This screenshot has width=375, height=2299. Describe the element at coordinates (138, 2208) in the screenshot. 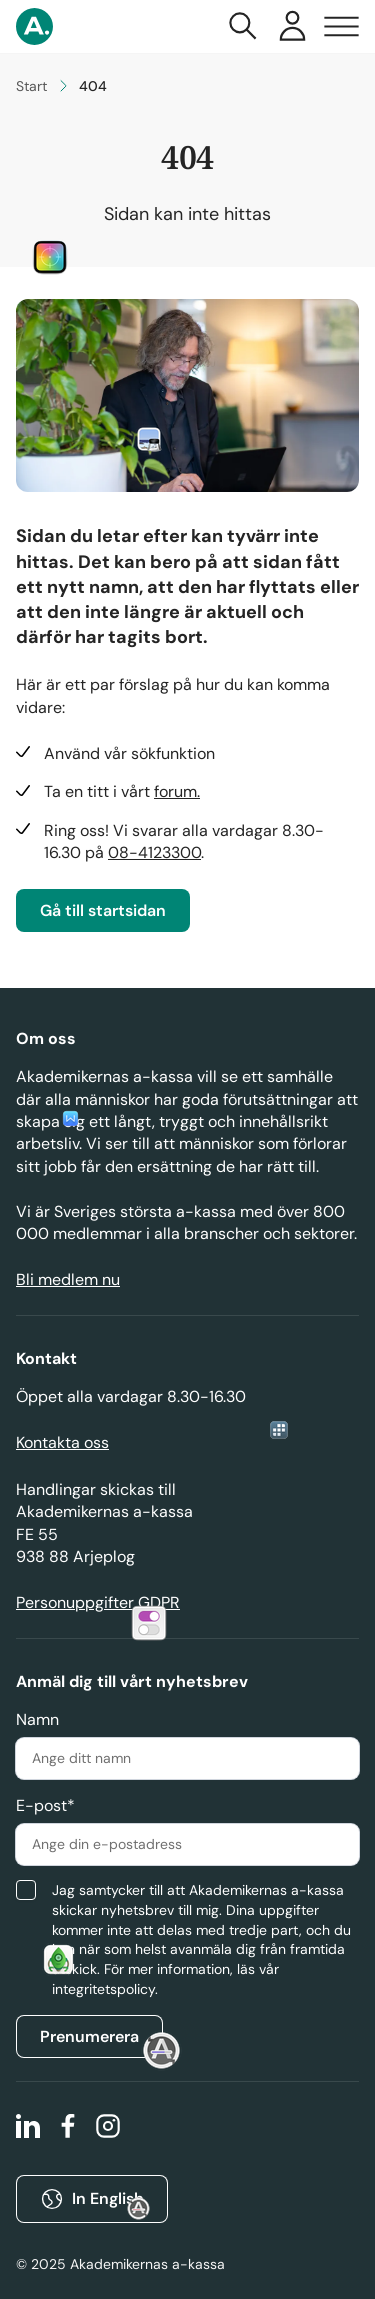

I see `open the system software update application` at that location.